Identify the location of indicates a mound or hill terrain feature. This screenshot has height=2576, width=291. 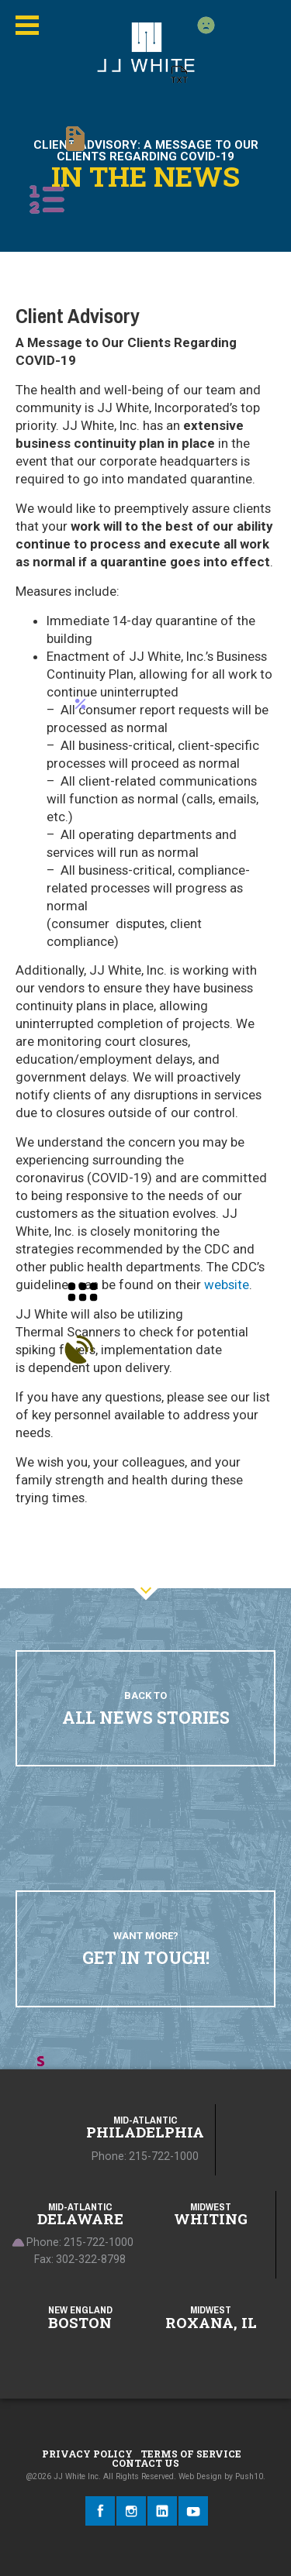
(18, 2242).